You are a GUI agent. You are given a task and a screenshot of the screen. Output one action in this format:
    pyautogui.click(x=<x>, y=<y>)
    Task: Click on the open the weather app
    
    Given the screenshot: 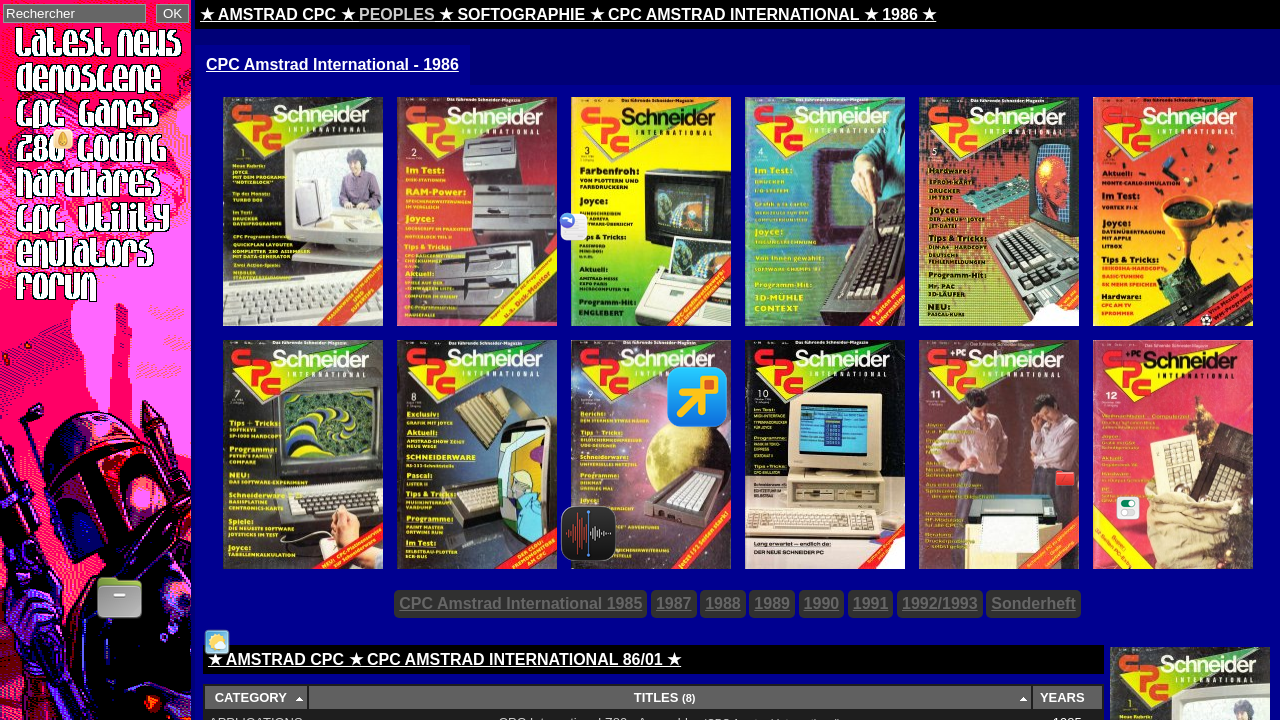 What is the action you would take?
    pyautogui.click(x=217, y=642)
    